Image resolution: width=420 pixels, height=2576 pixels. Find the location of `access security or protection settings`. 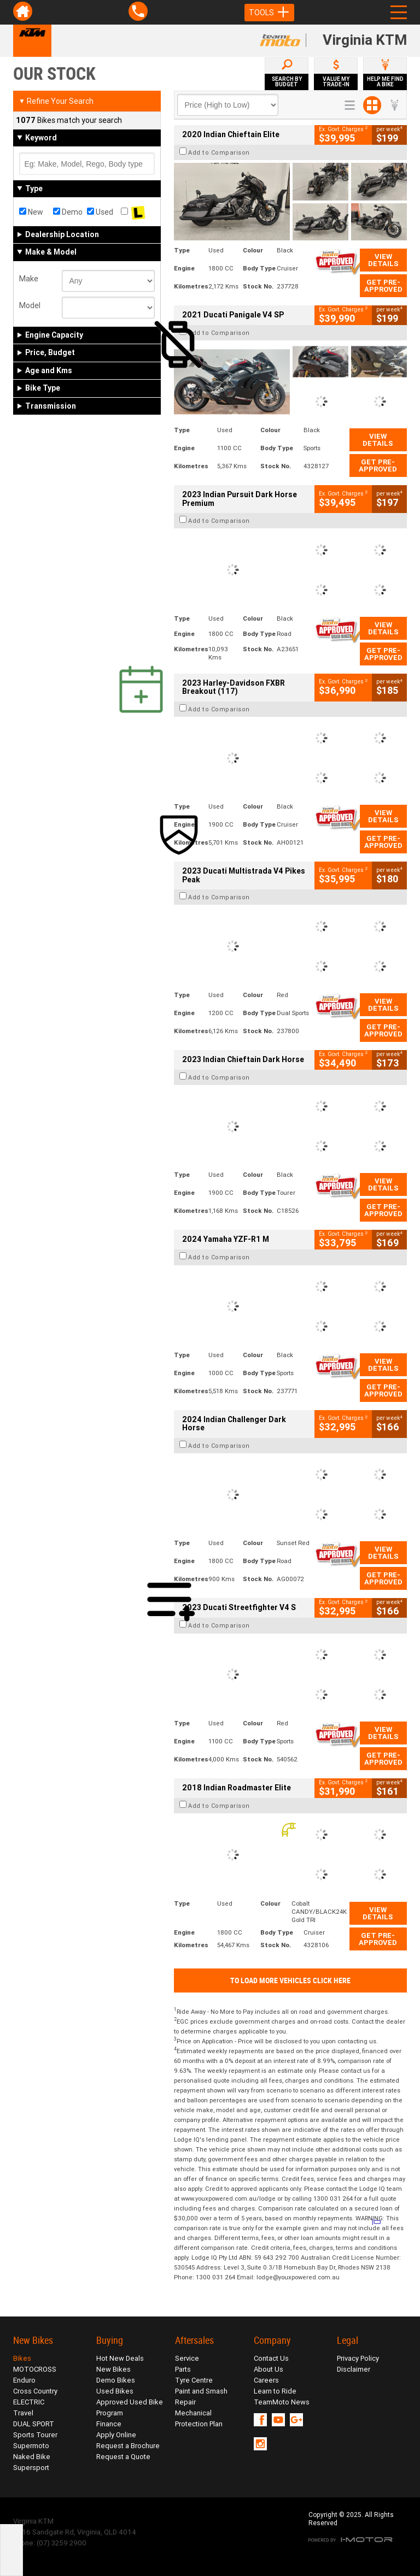

access security or protection settings is located at coordinates (179, 833).